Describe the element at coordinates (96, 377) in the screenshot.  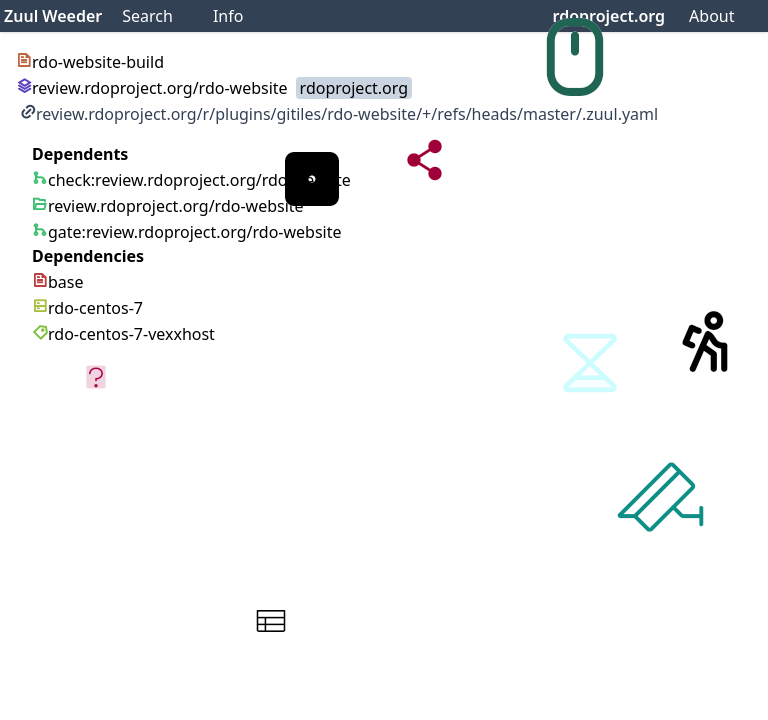
I see `access help or support information` at that location.